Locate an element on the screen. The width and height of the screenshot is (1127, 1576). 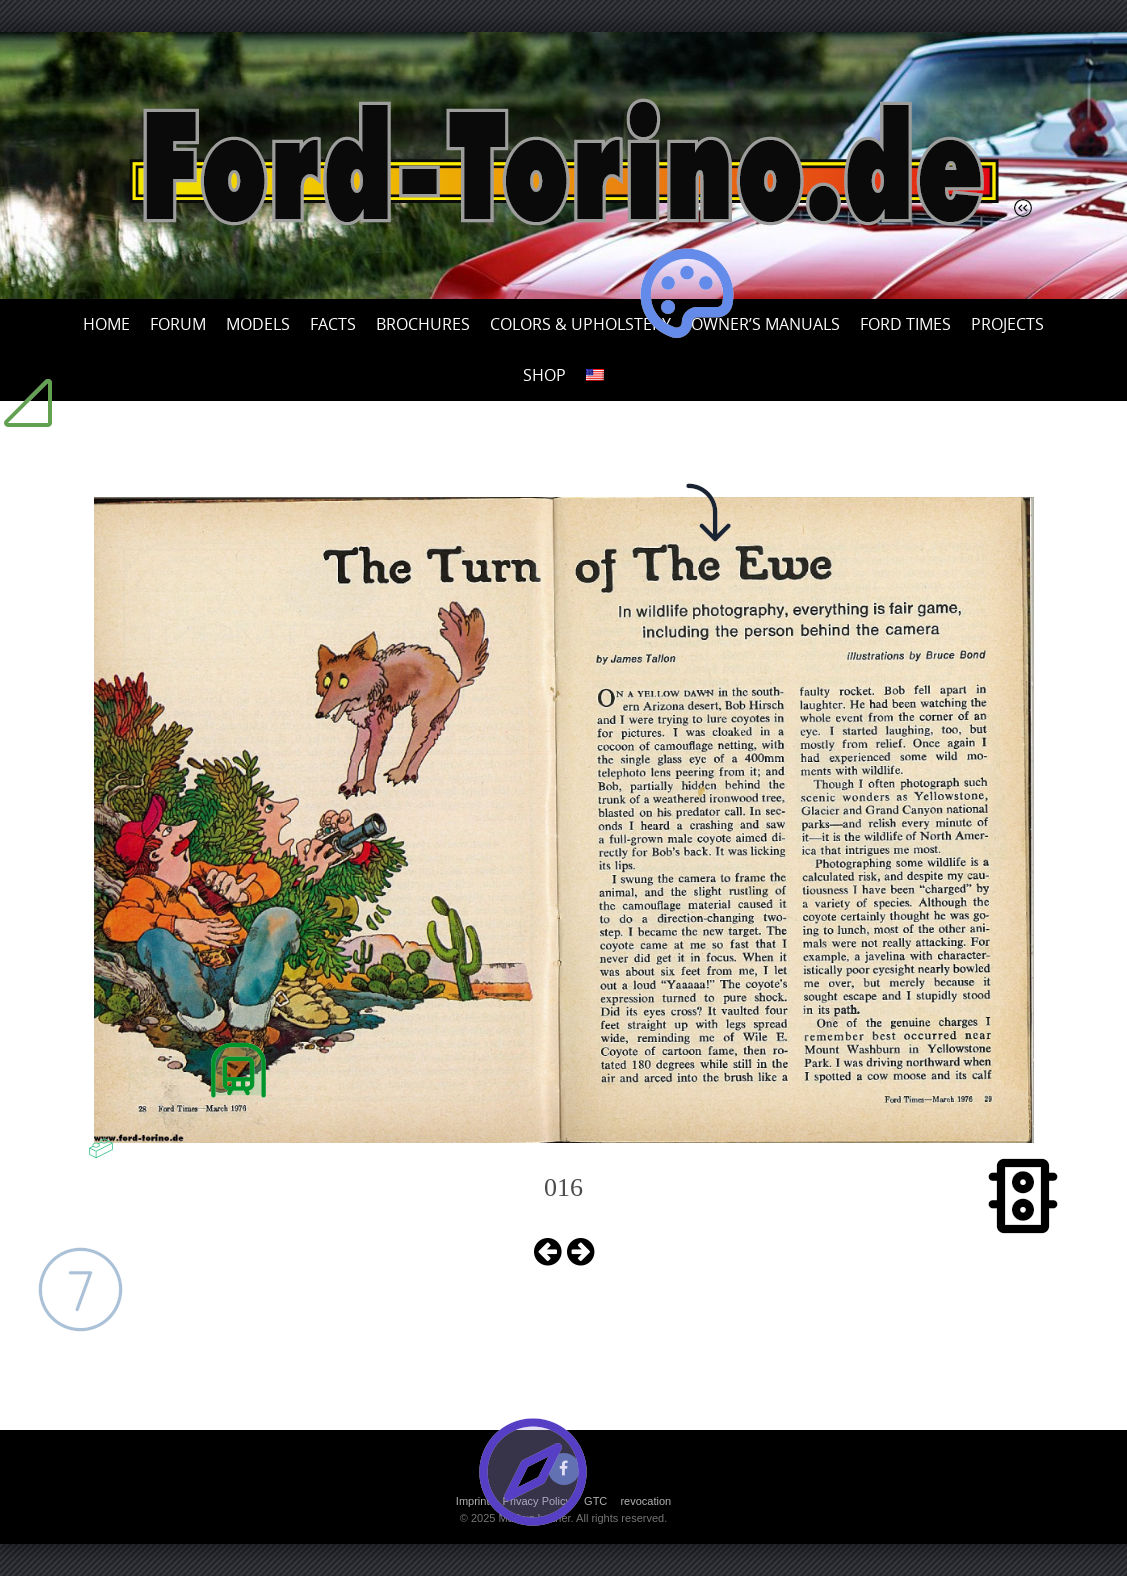
traffic light or signal indicator is located at coordinates (1023, 1196).